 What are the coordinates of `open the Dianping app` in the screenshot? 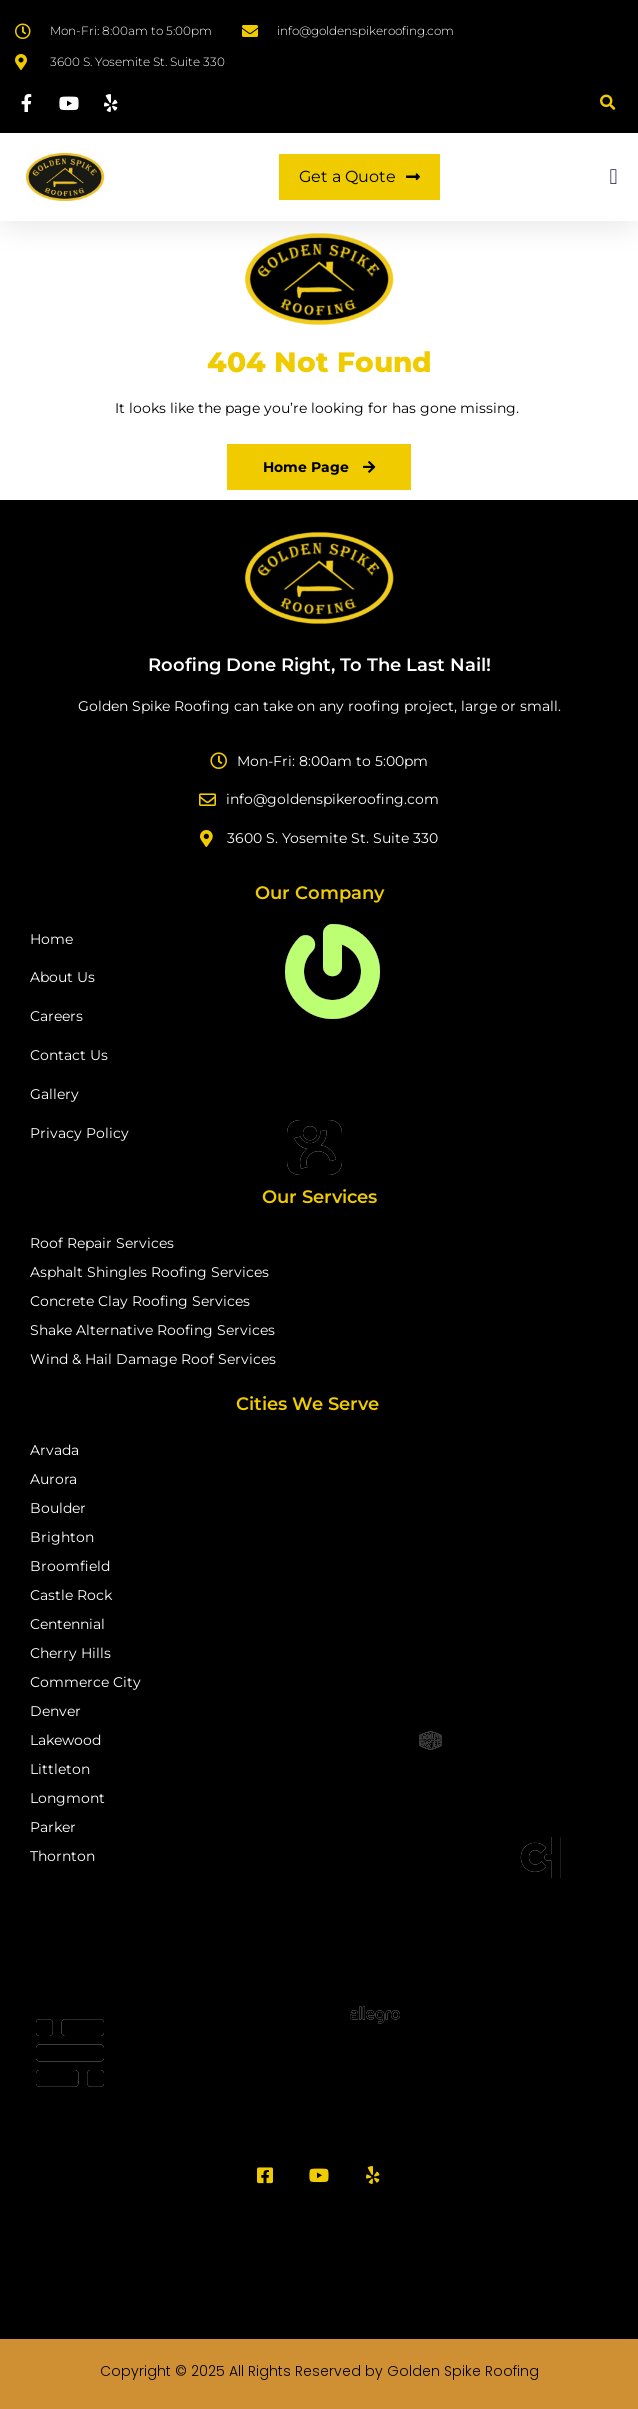 It's located at (314, 1147).